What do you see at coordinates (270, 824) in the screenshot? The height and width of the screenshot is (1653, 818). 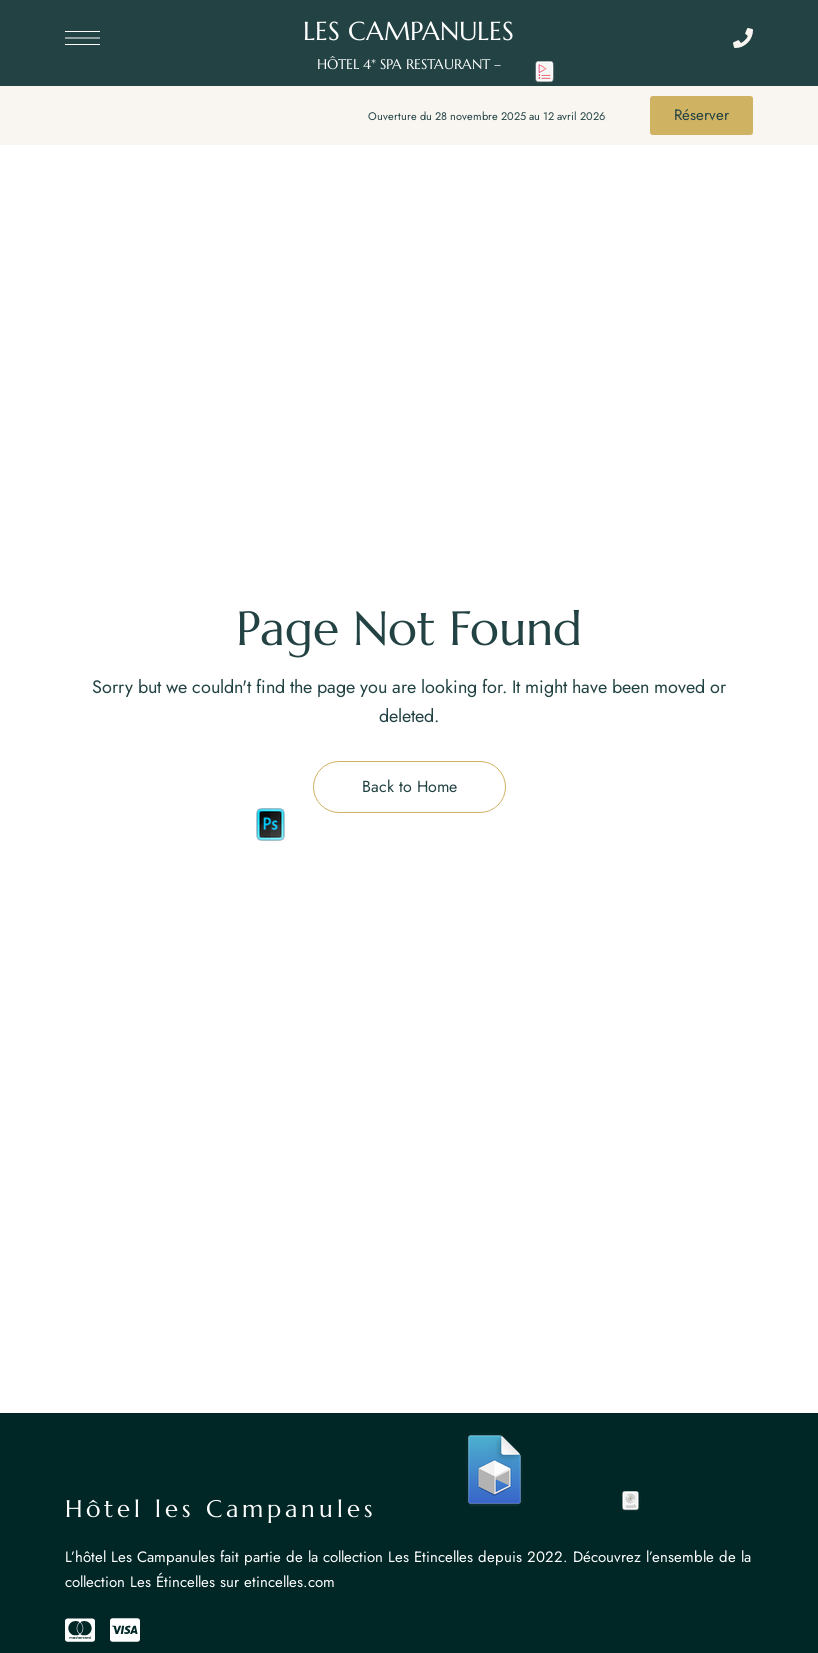 I see `adobe photoshop file type indicator` at bounding box center [270, 824].